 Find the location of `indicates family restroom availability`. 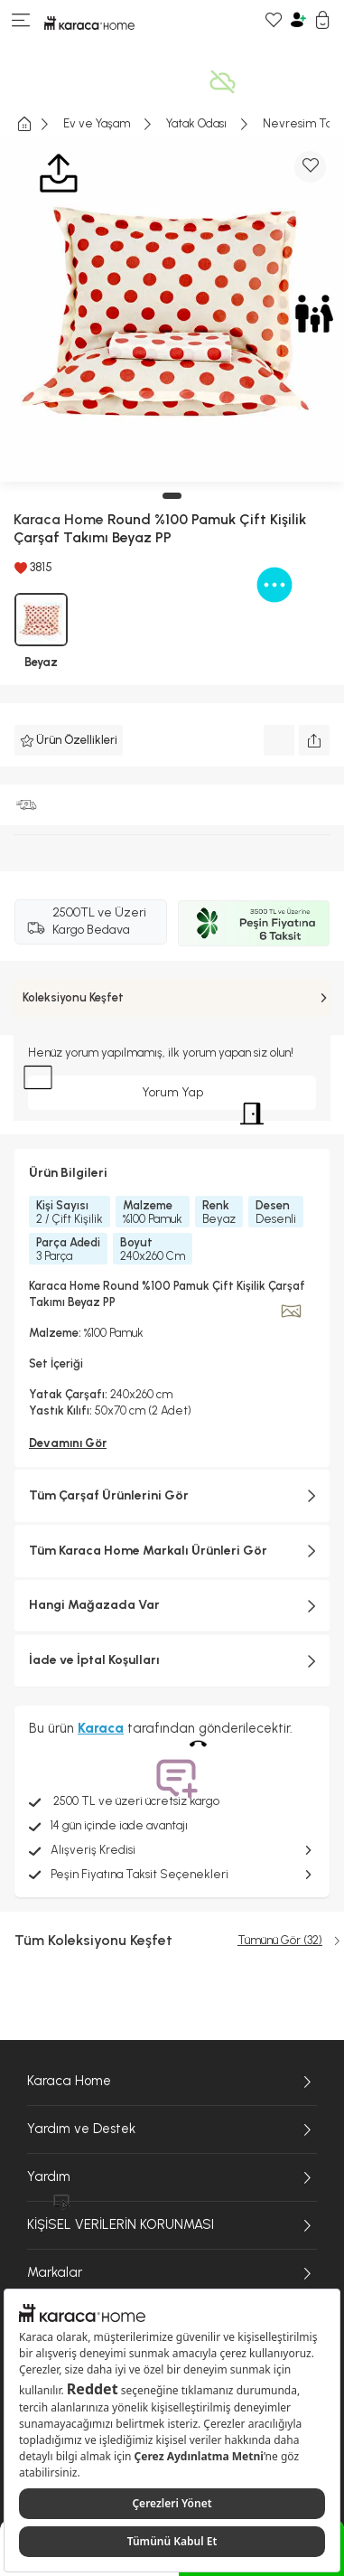

indicates family restroom availability is located at coordinates (314, 314).